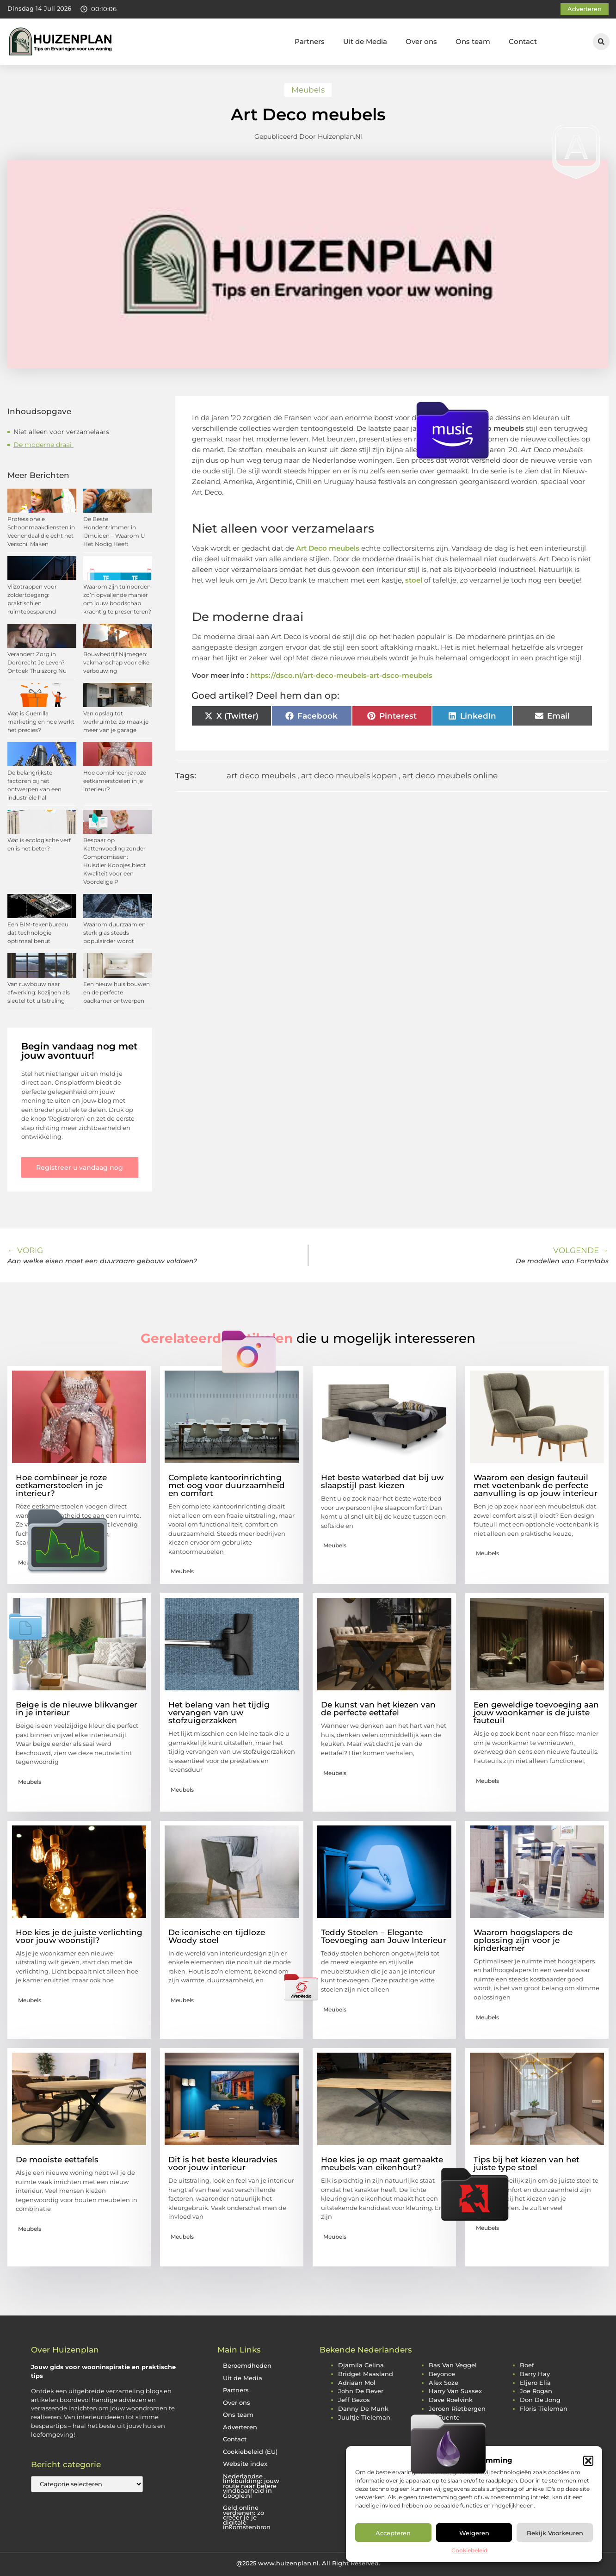 This screenshot has height=2576, width=616. Describe the element at coordinates (248, 1353) in the screenshot. I see `open folder containing instagram downloads` at that location.